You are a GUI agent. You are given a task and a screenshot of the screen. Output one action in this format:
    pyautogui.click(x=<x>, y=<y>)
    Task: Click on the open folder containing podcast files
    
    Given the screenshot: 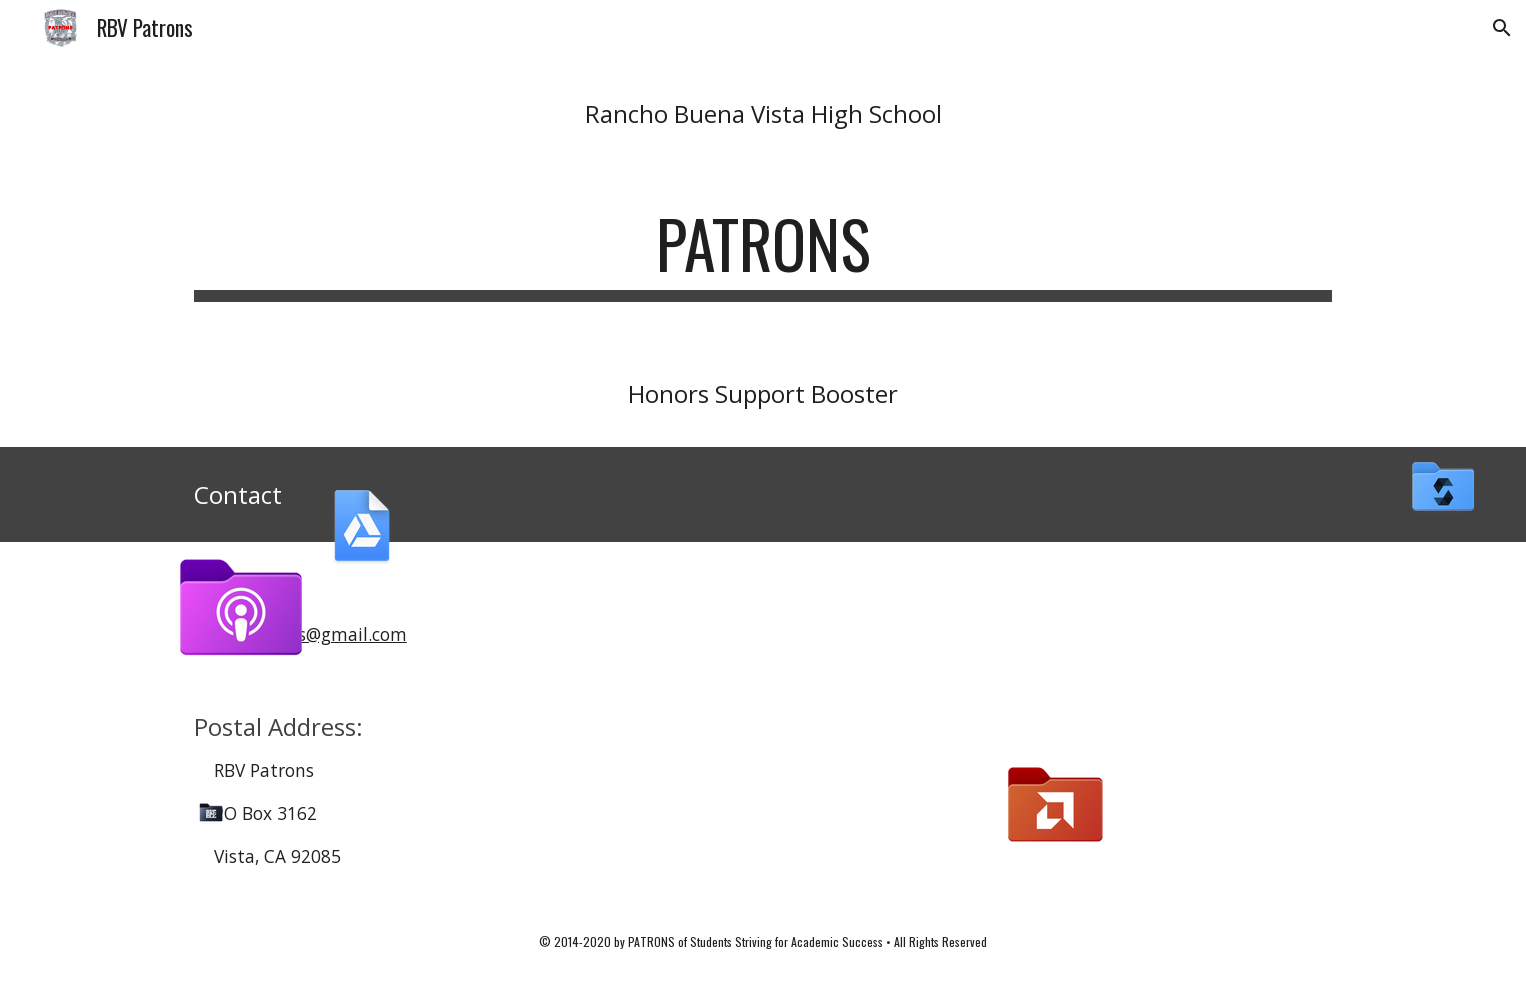 What is the action you would take?
    pyautogui.click(x=240, y=610)
    